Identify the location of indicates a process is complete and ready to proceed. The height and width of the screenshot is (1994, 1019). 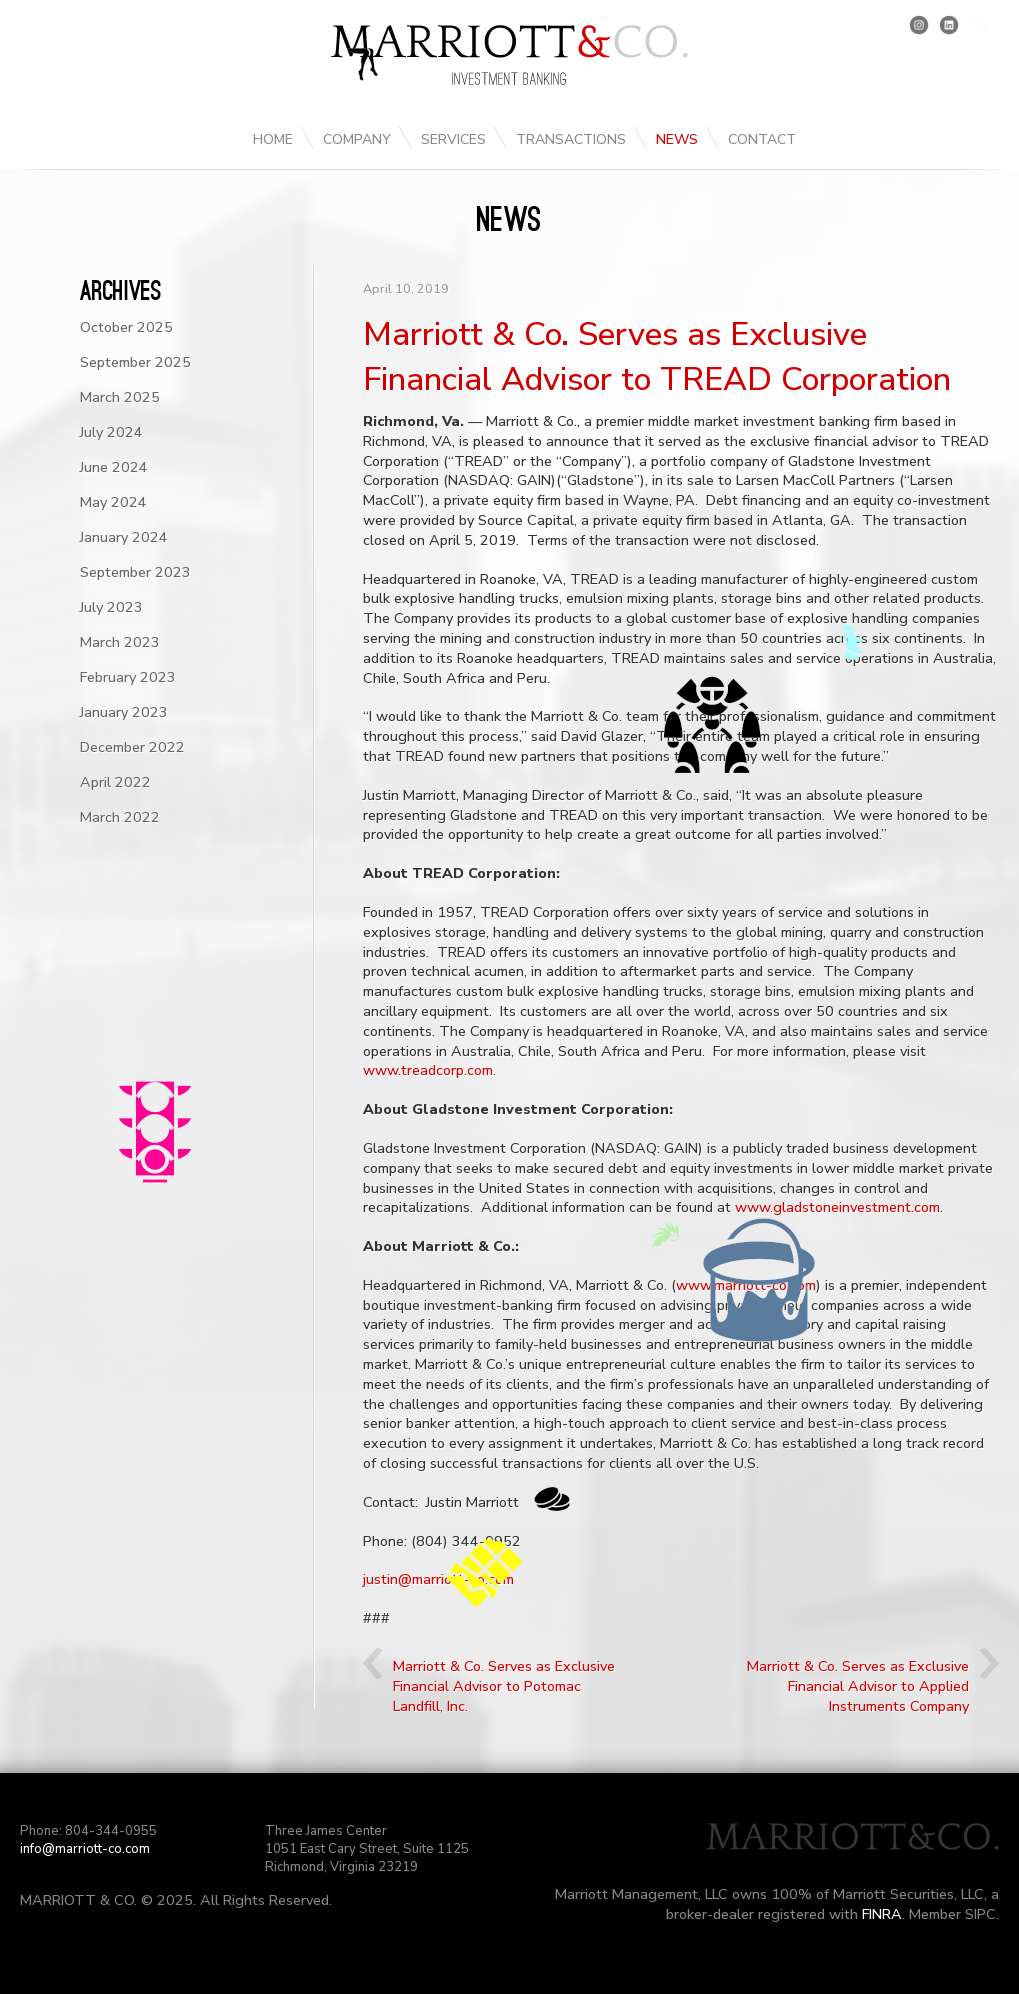
(155, 1132).